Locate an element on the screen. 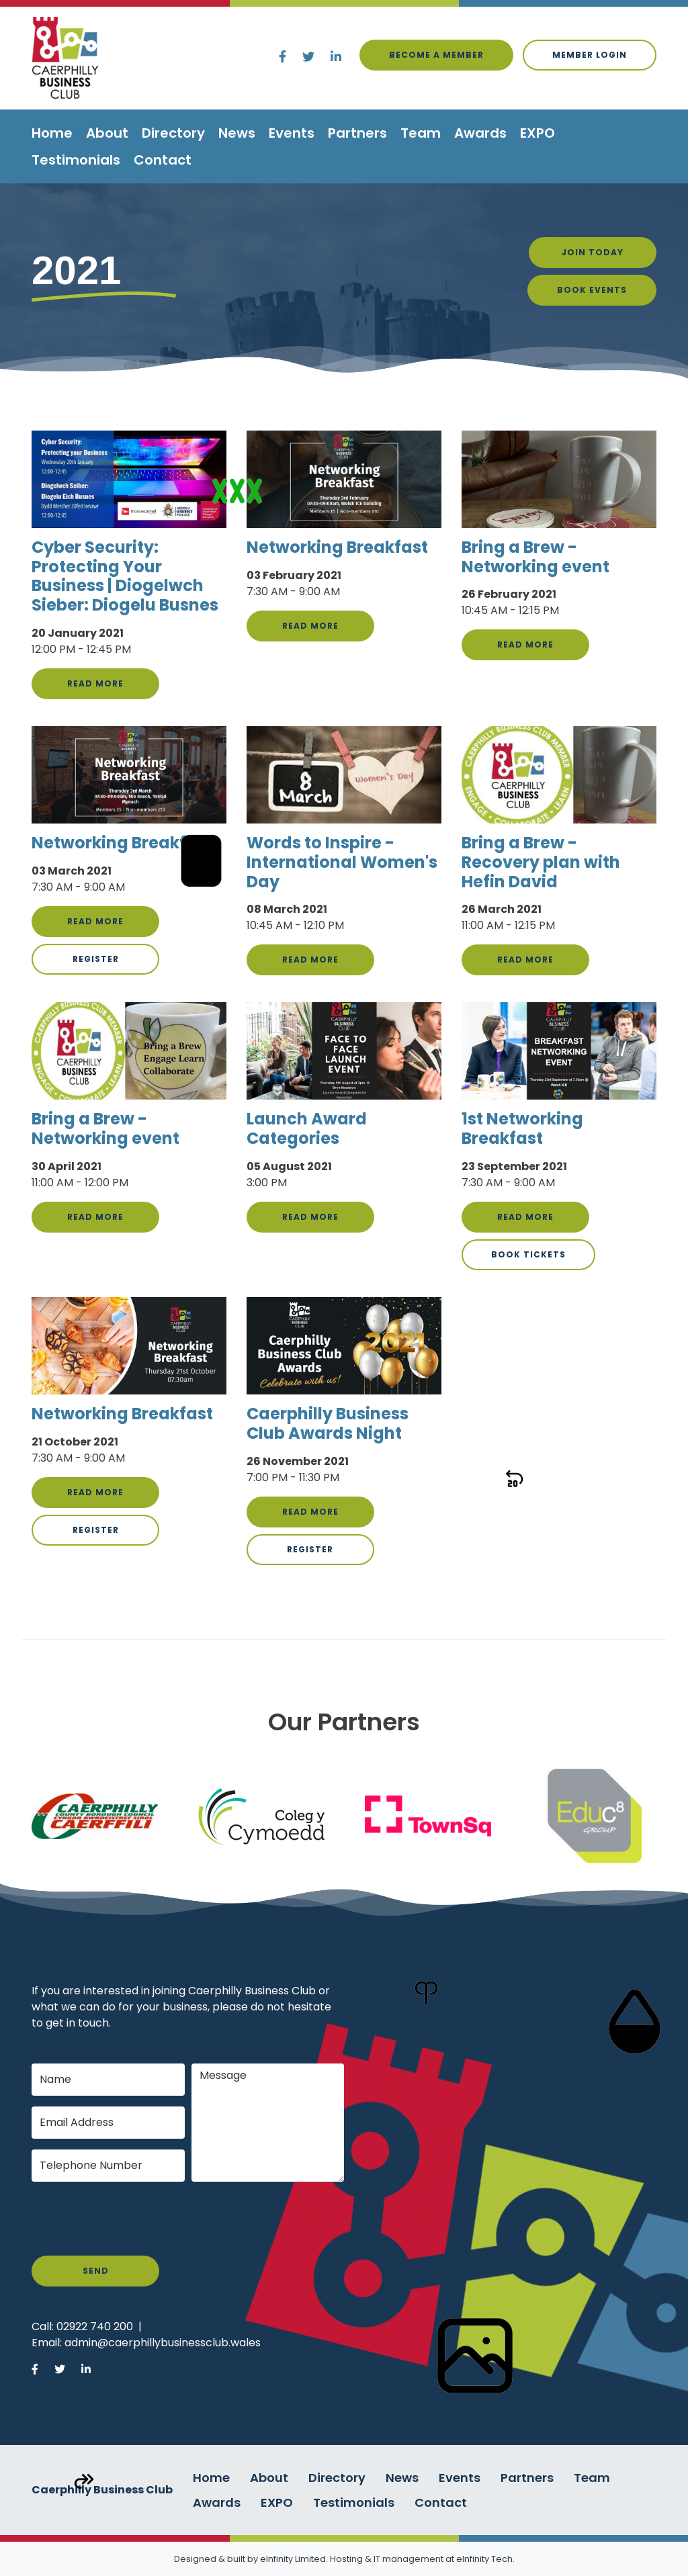 The height and width of the screenshot is (2576, 688). adjust water or liquid fill level is located at coordinates (634, 2021).